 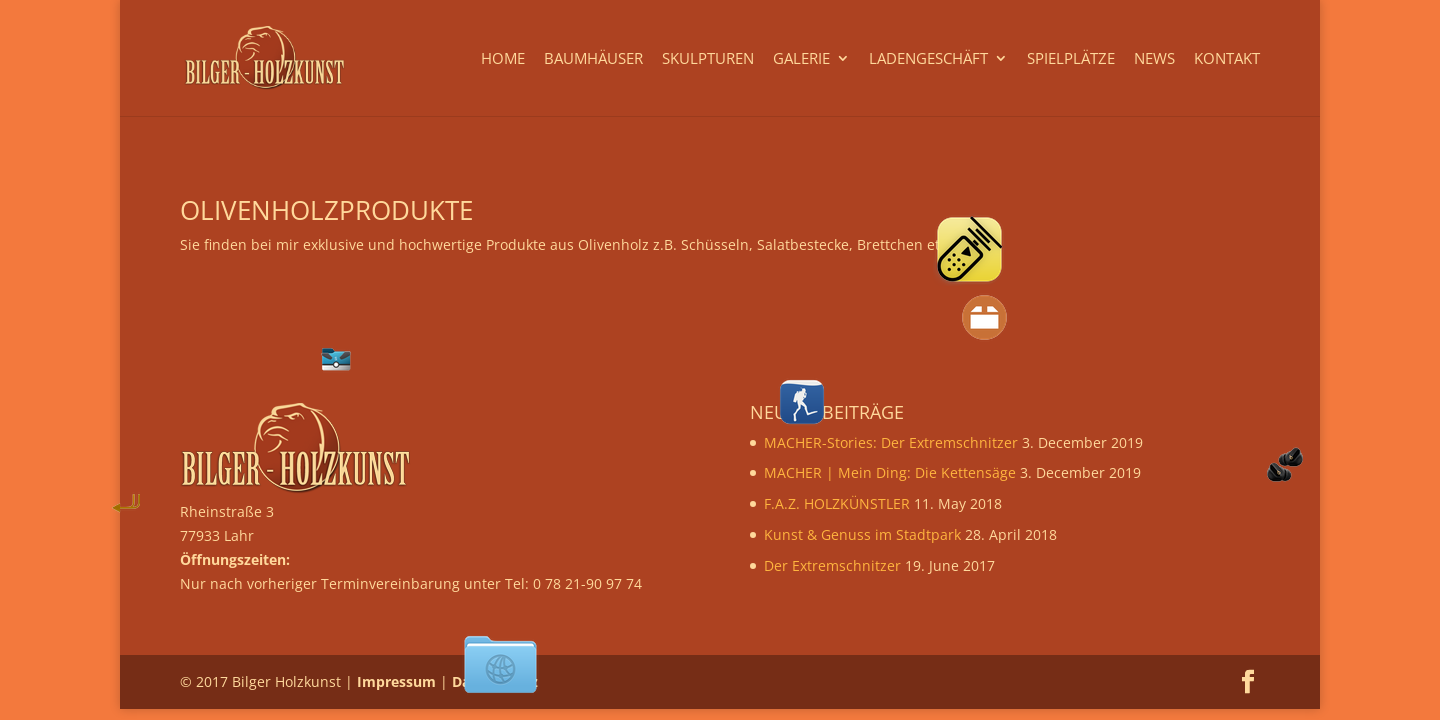 I want to click on open subsurface dive logging app, so click(x=802, y=402).